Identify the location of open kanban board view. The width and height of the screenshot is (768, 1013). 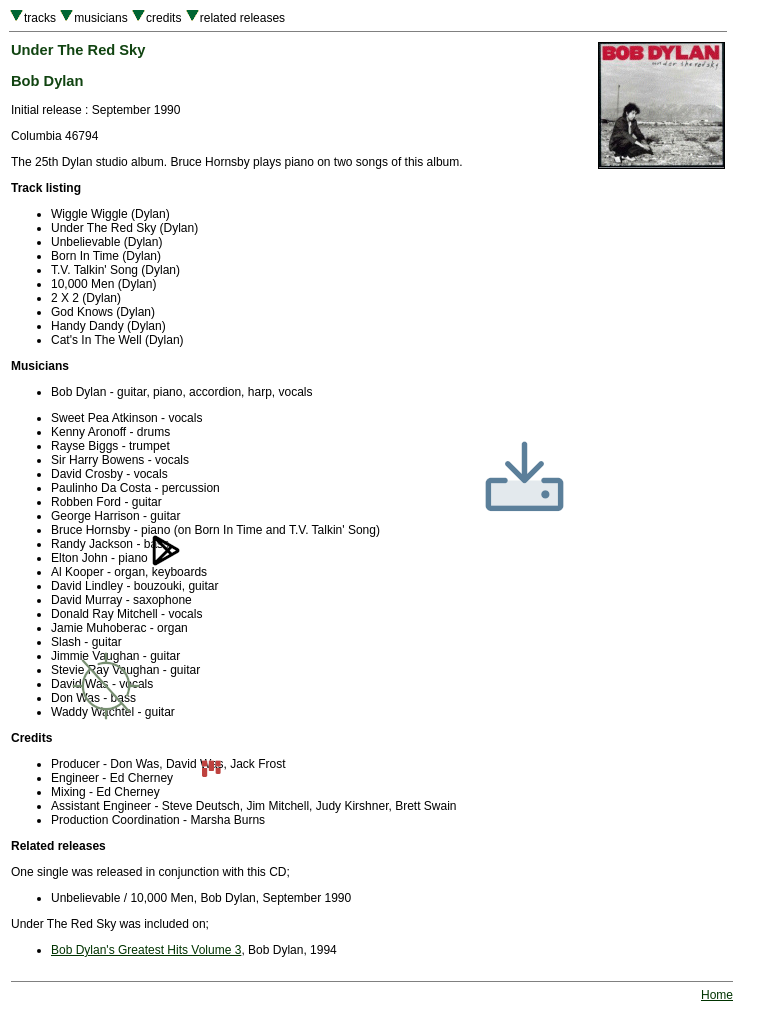
(211, 768).